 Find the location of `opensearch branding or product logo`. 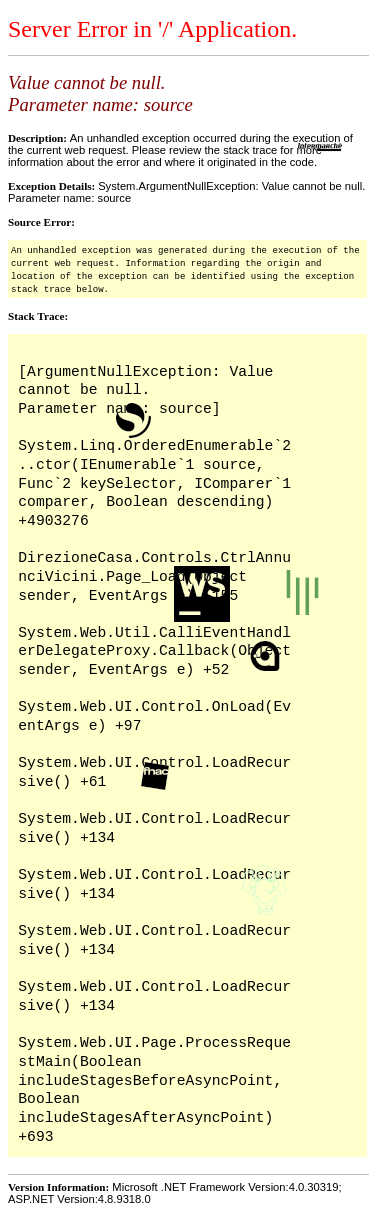

opensearch branding or product logo is located at coordinates (133, 420).